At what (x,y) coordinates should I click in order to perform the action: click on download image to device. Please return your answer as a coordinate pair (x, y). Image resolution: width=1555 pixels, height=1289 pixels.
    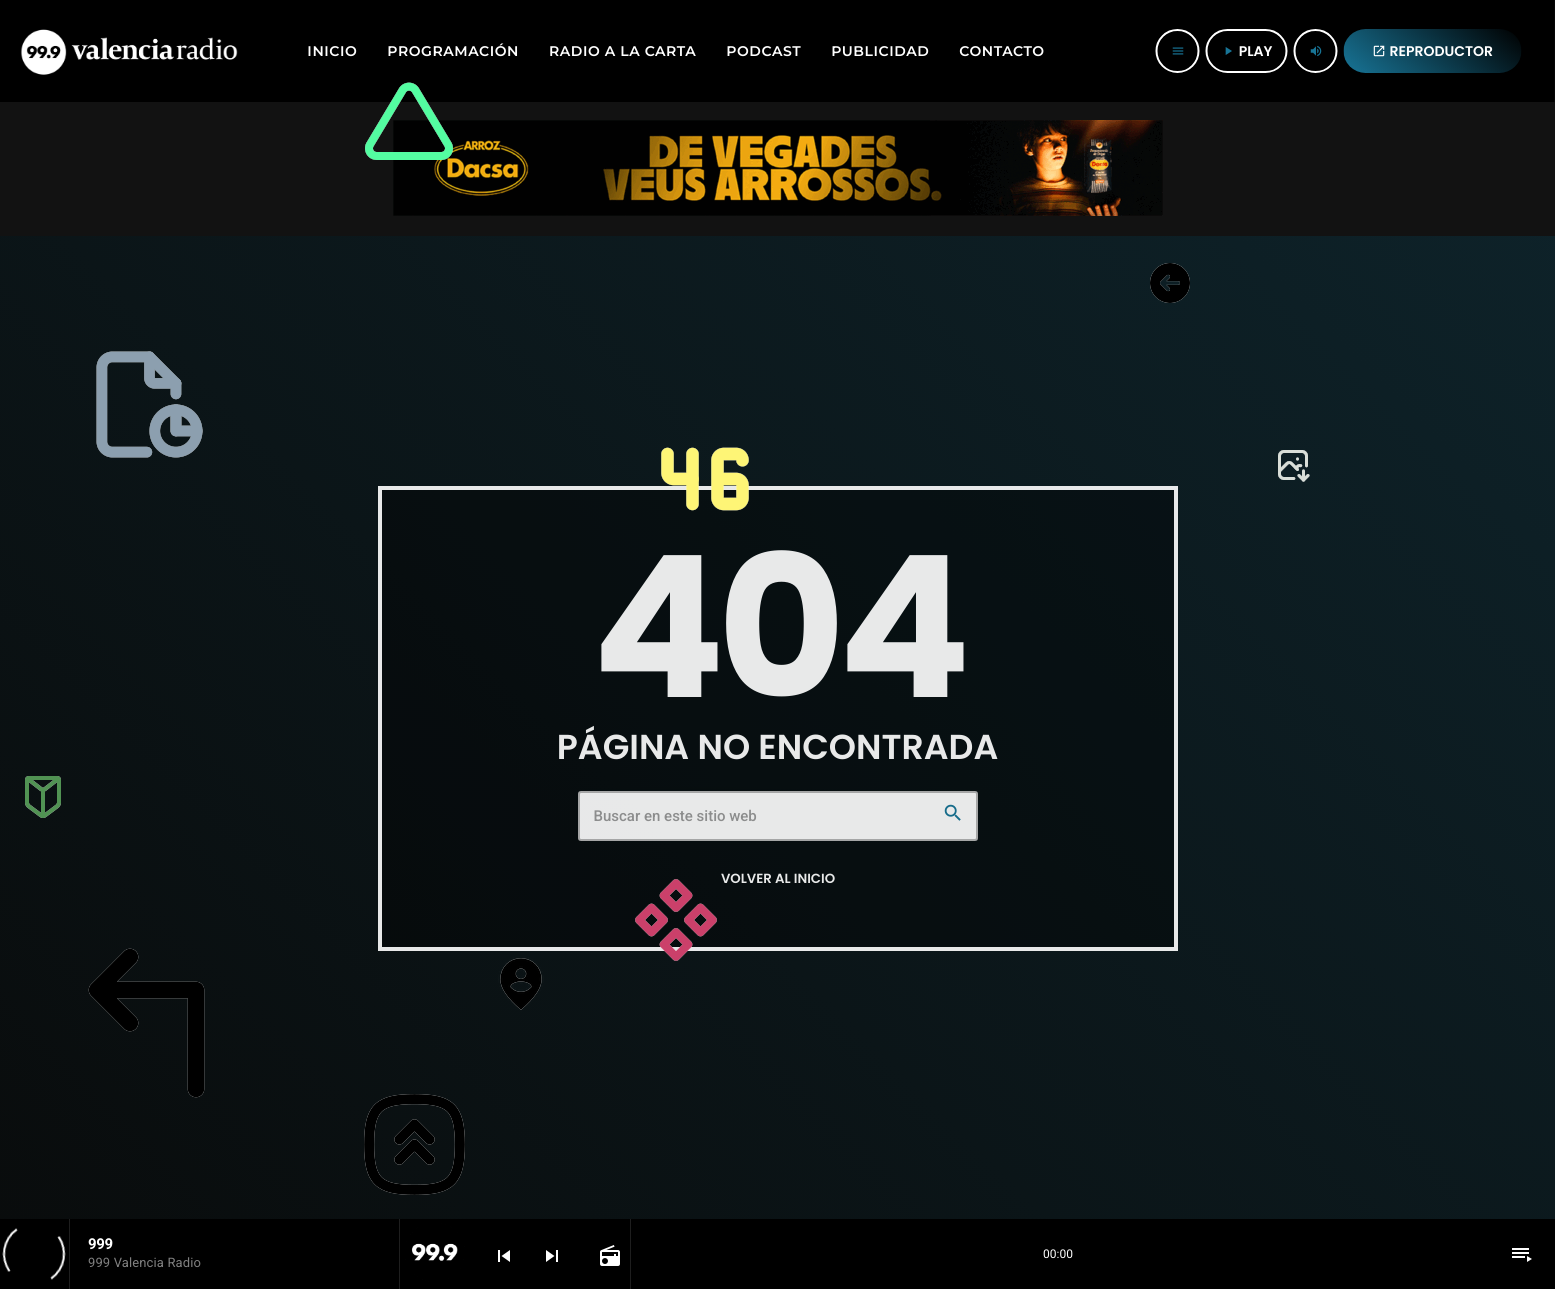
    Looking at the image, I should click on (1293, 465).